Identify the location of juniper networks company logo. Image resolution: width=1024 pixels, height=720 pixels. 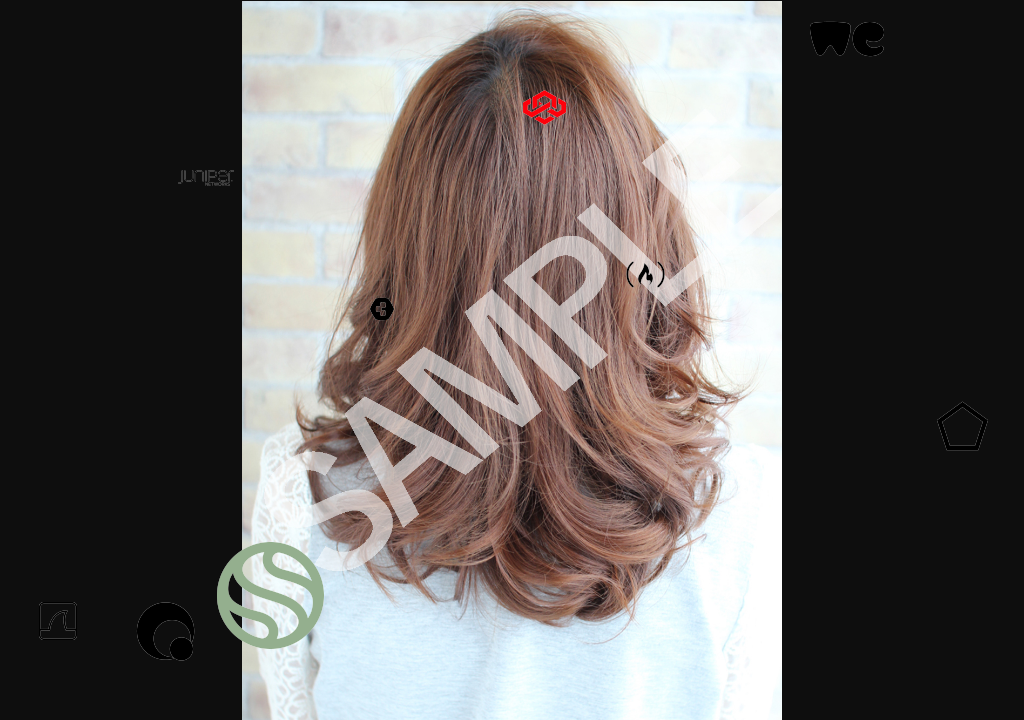
(206, 178).